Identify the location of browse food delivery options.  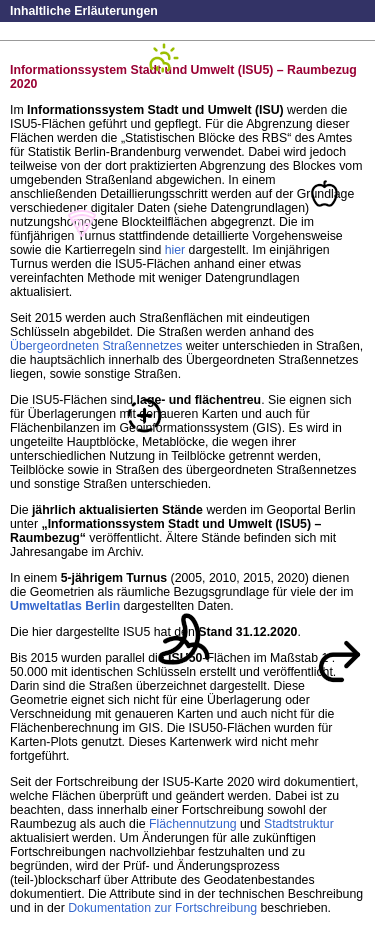
(82, 223).